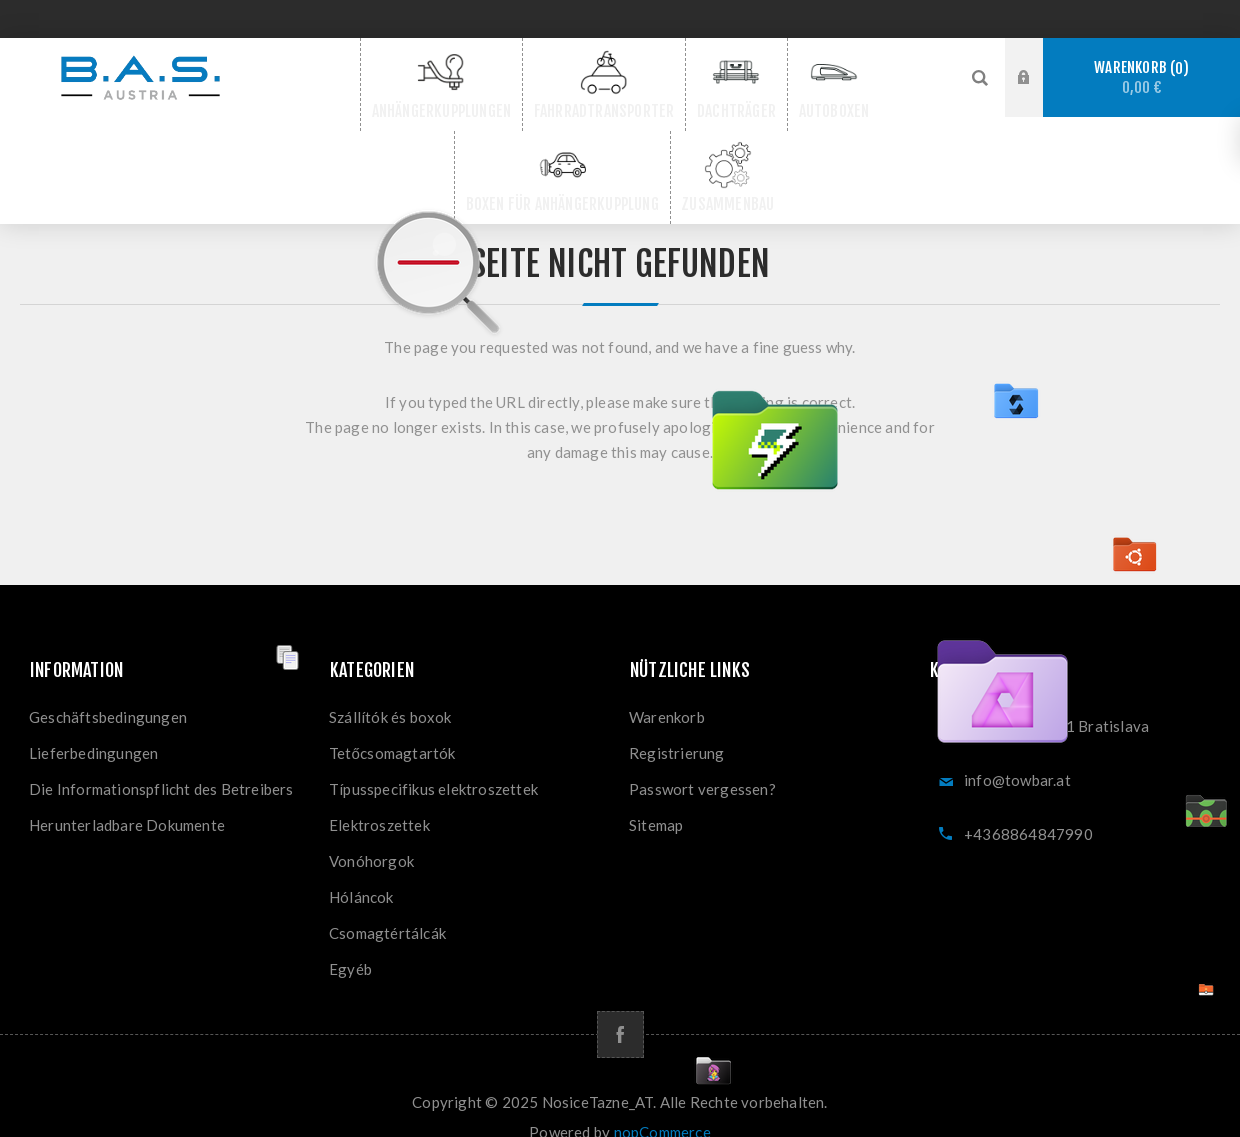 The image size is (1240, 1137). Describe the element at coordinates (1134, 555) in the screenshot. I see `open ubuntu system folder` at that location.